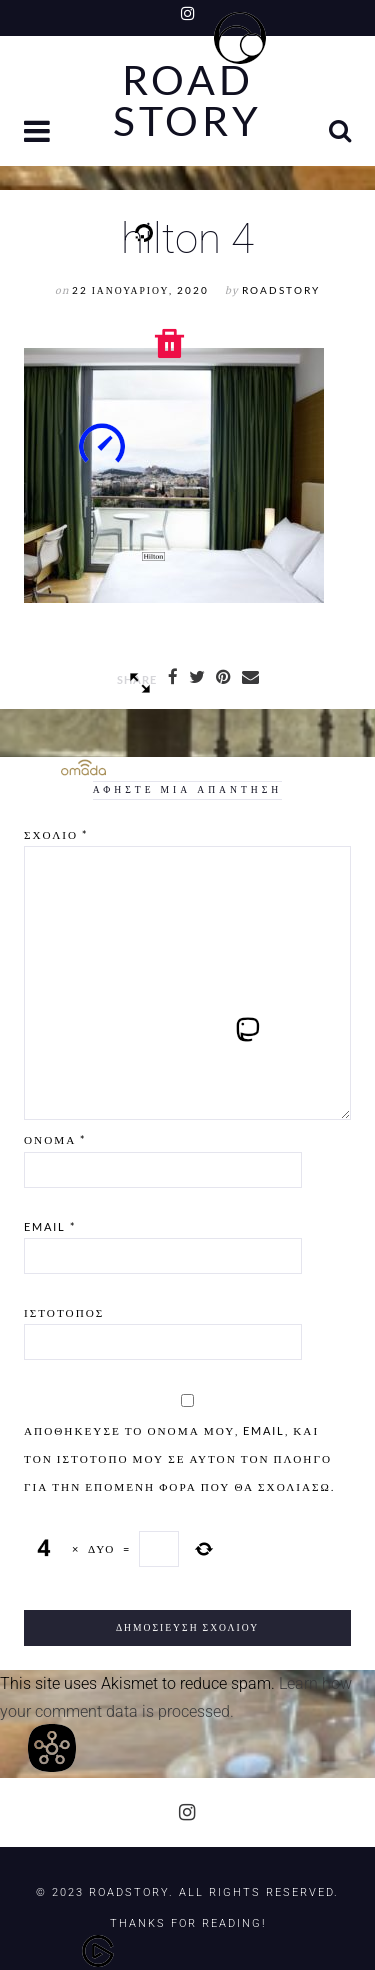 The width and height of the screenshot is (375, 1970). I want to click on pagseguro payment service logo, so click(240, 38).